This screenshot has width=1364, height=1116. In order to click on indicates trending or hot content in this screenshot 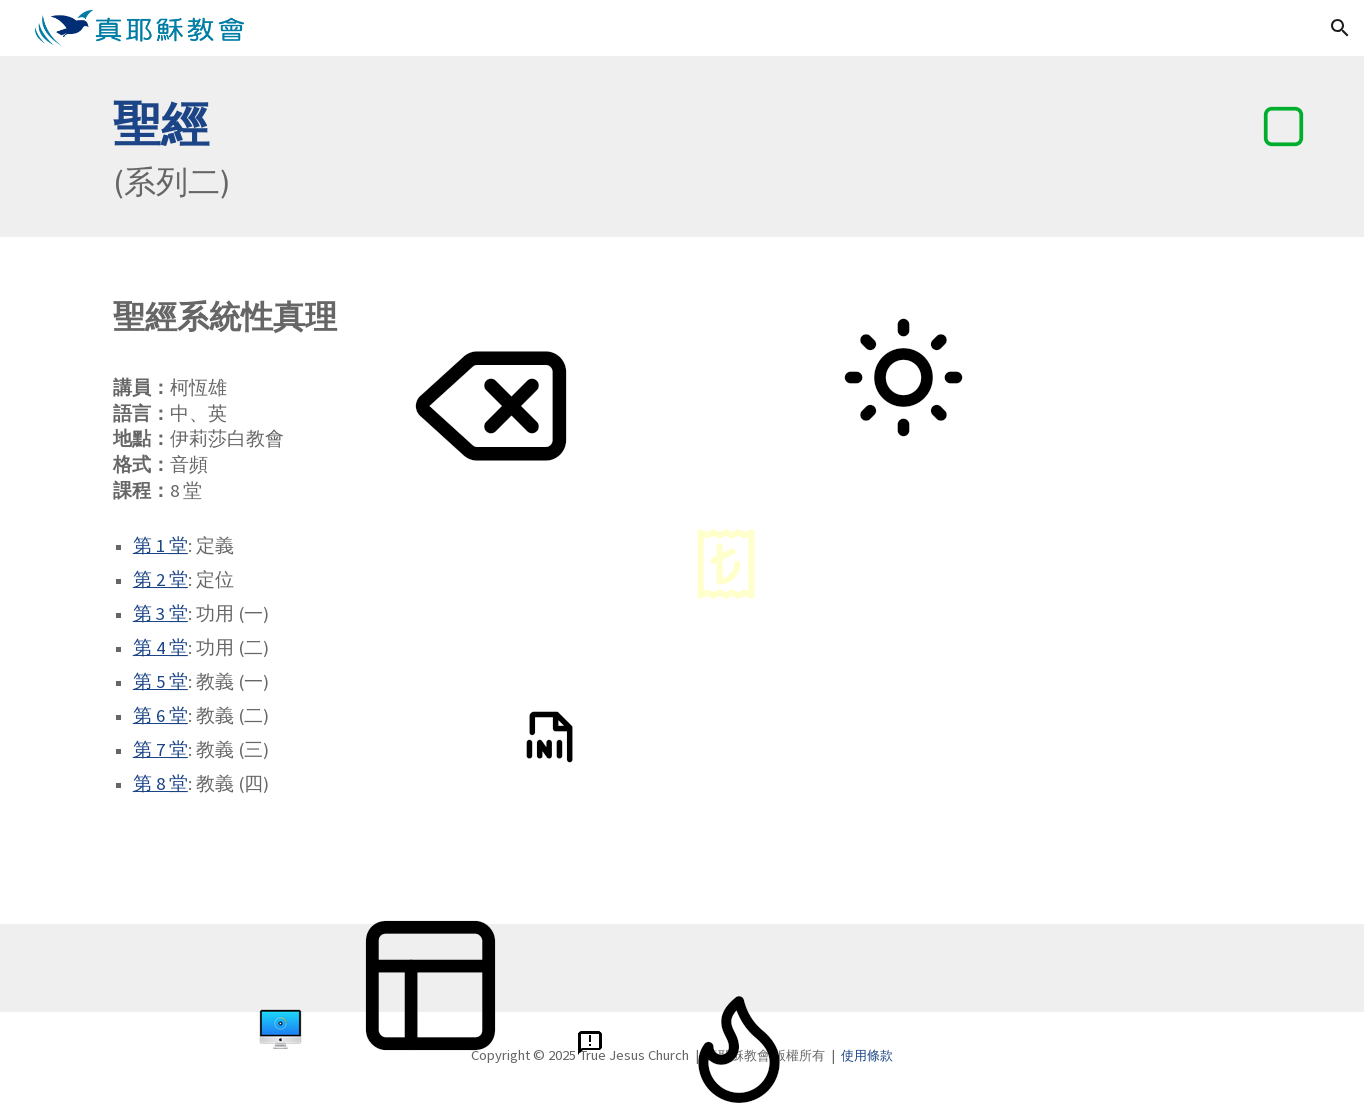, I will do `click(739, 1047)`.